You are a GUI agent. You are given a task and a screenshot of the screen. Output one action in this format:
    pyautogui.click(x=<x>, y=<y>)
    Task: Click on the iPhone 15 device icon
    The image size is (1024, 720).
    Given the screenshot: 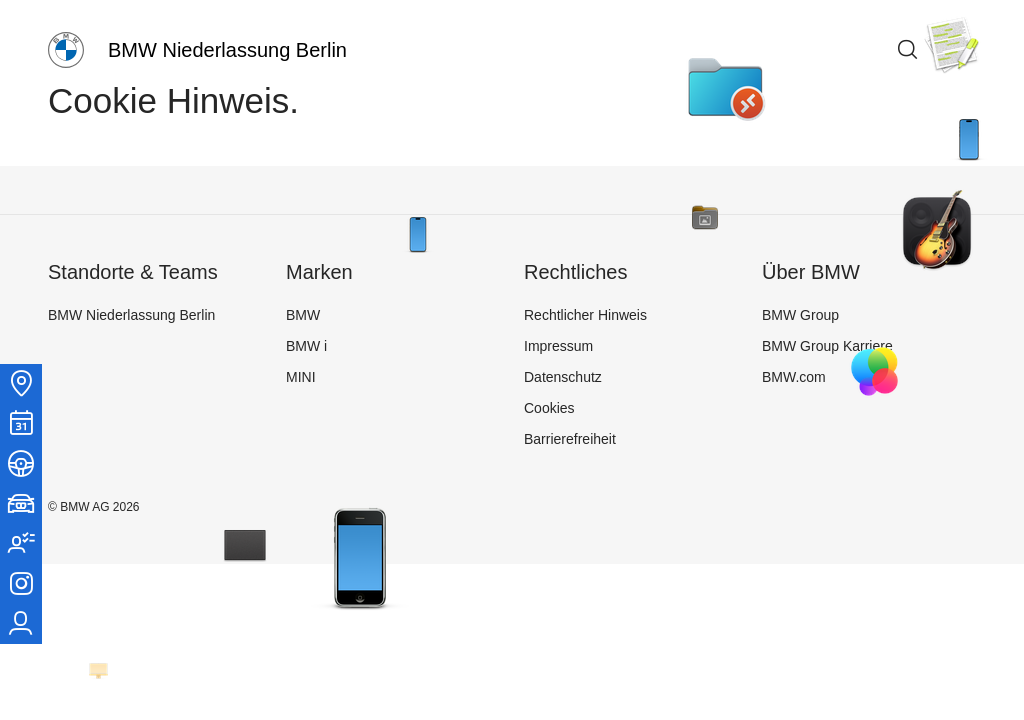 What is the action you would take?
    pyautogui.click(x=418, y=235)
    